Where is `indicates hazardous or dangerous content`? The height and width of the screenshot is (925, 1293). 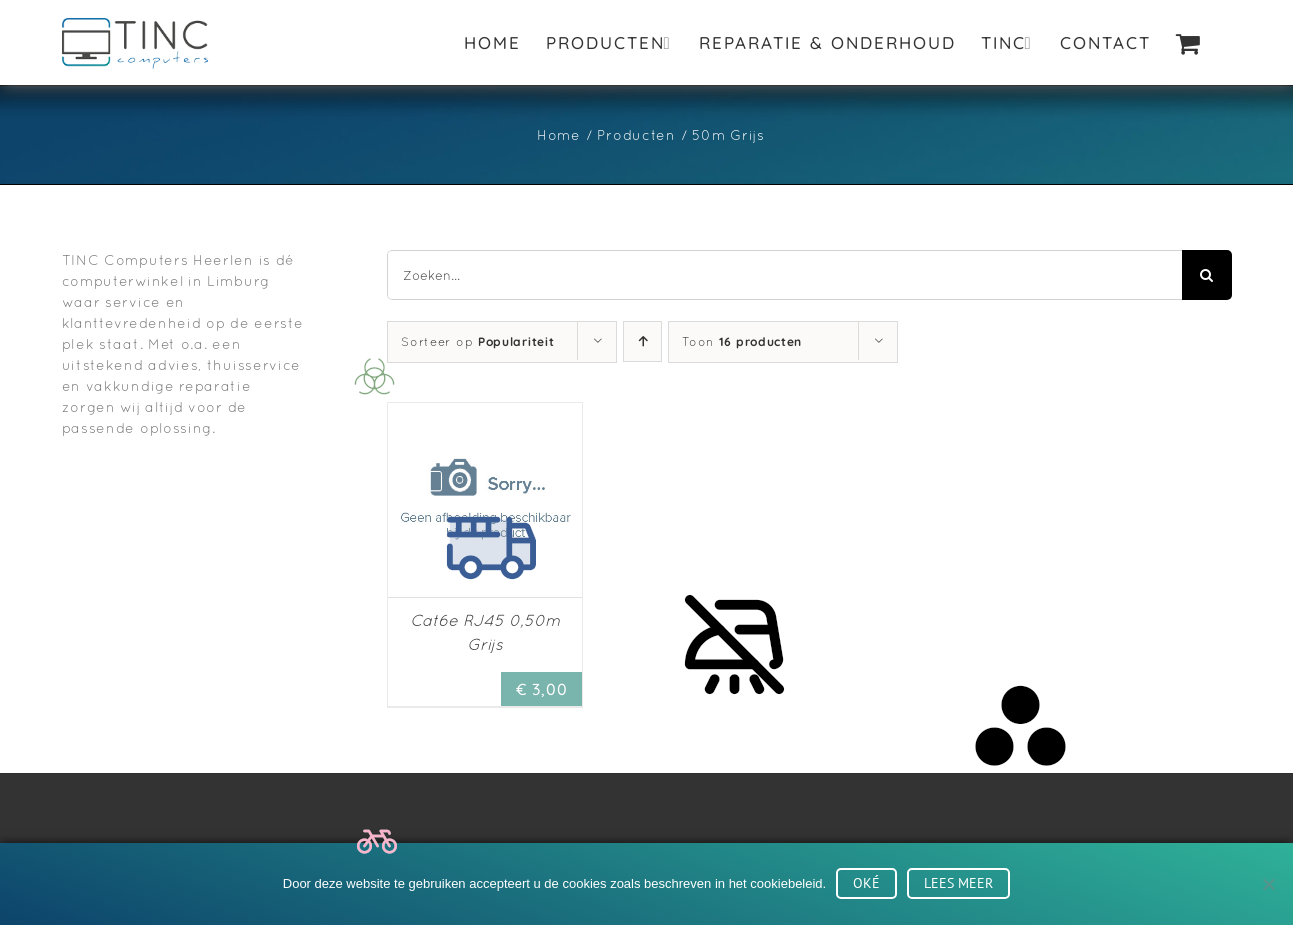
indicates hazardous or dangerous content is located at coordinates (374, 377).